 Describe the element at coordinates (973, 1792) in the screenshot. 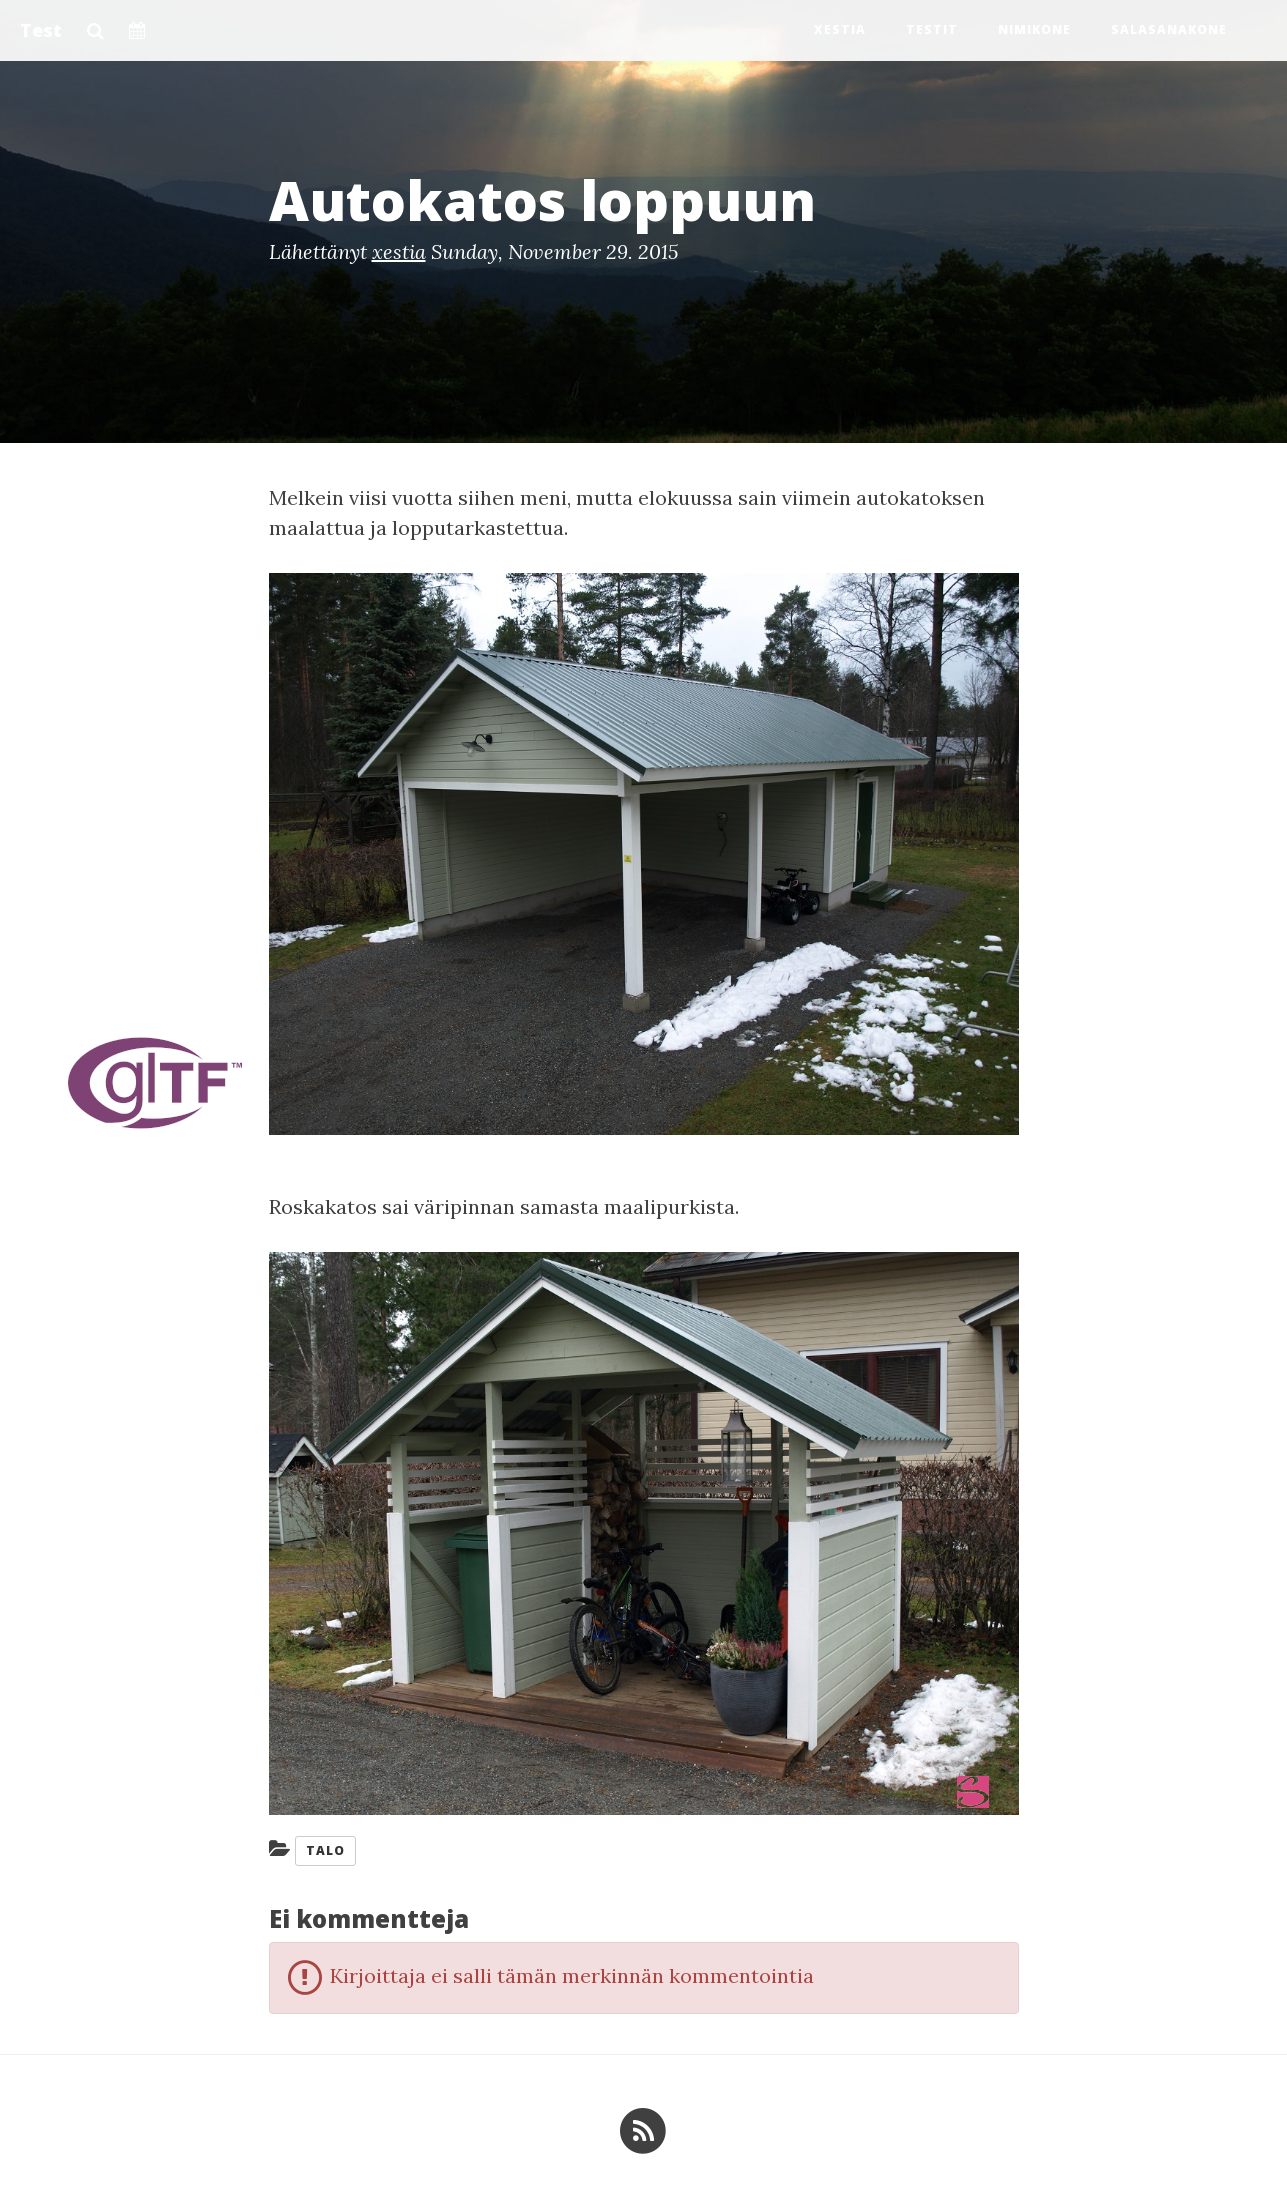

I see `visit The Spriters Resource website` at that location.